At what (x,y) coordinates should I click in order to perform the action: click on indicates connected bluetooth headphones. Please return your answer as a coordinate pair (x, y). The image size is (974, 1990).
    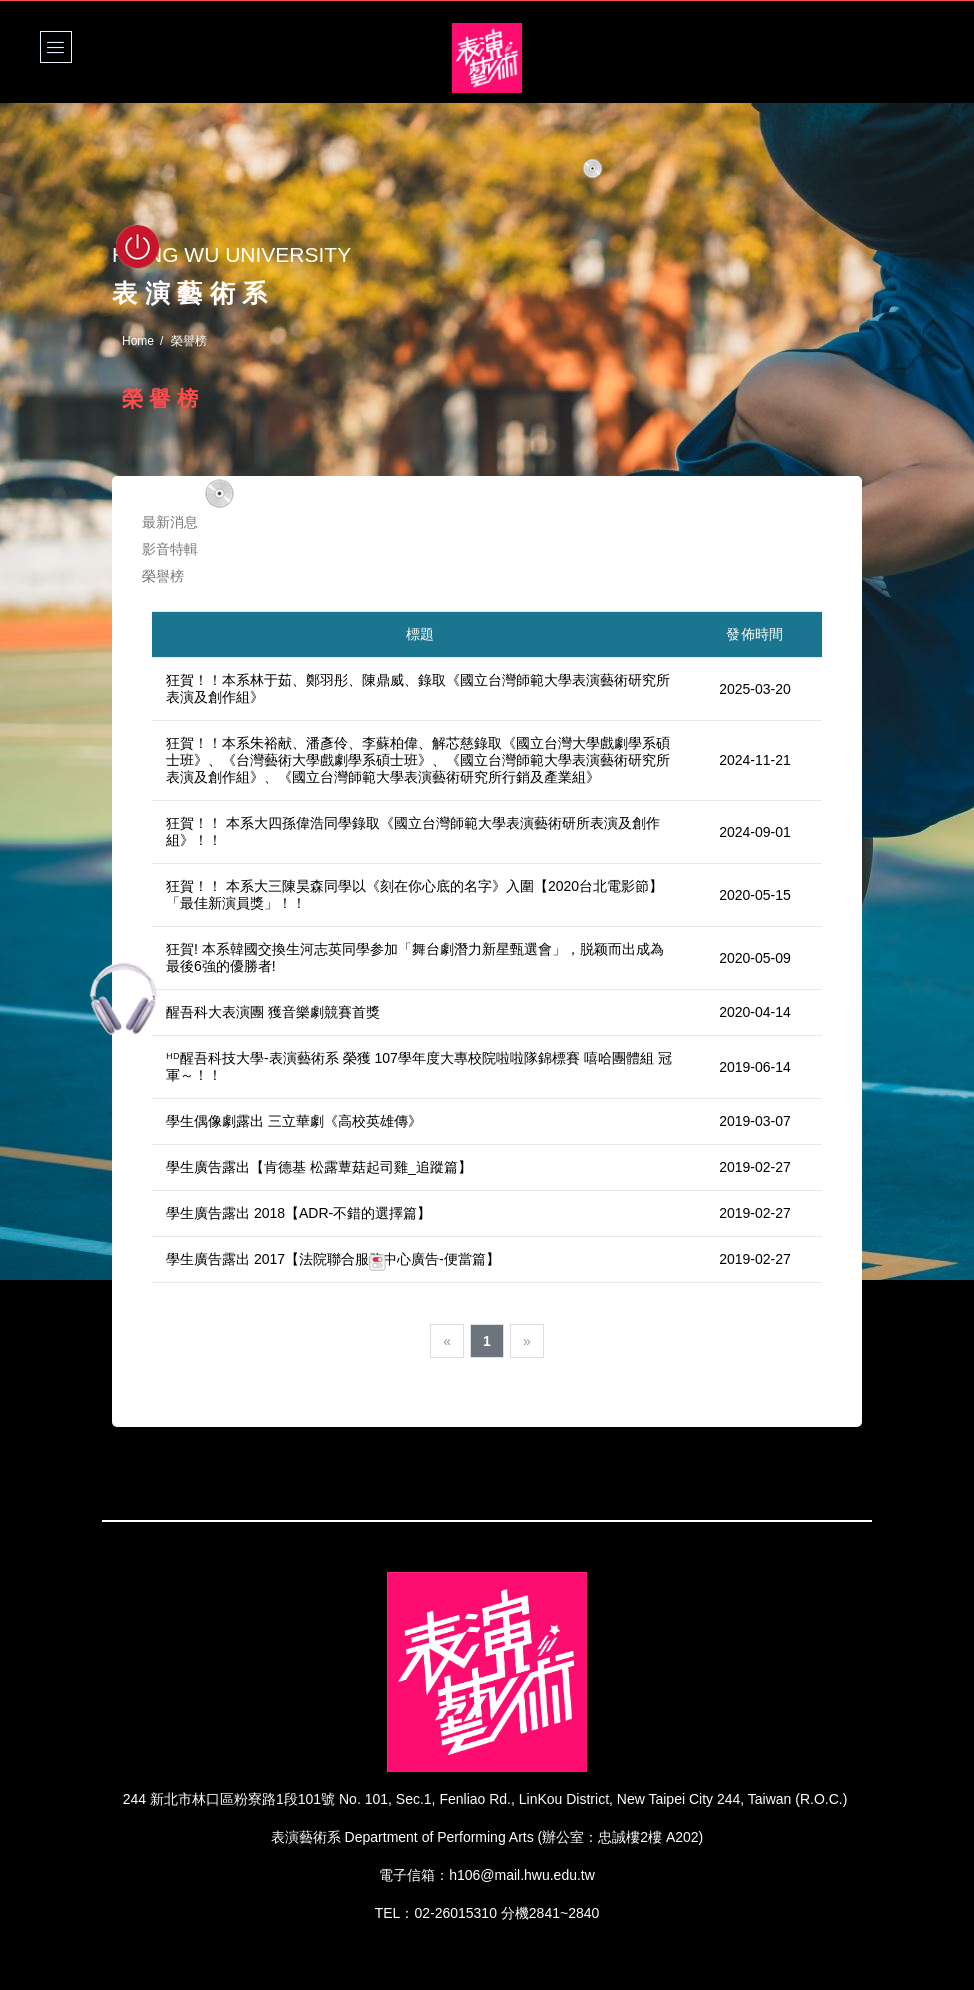
    Looking at the image, I should click on (123, 998).